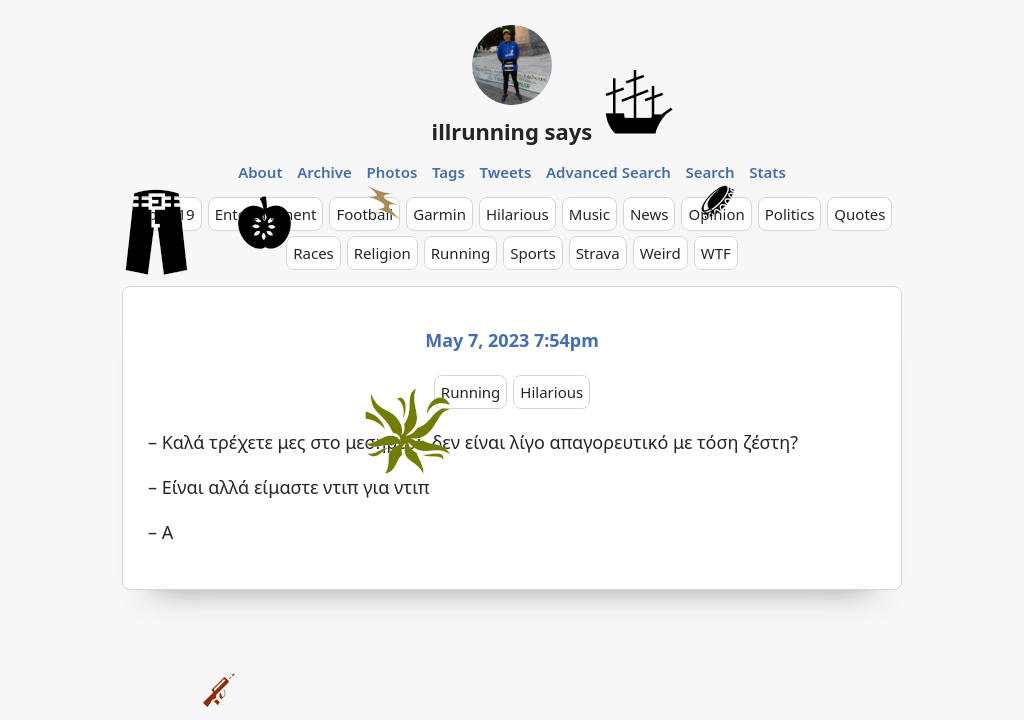 The height and width of the screenshot is (720, 1024). What do you see at coordinates (264, 222) in the screenshot?
I see `view apple seed count or farming resources` at bounding box center [264, 222].